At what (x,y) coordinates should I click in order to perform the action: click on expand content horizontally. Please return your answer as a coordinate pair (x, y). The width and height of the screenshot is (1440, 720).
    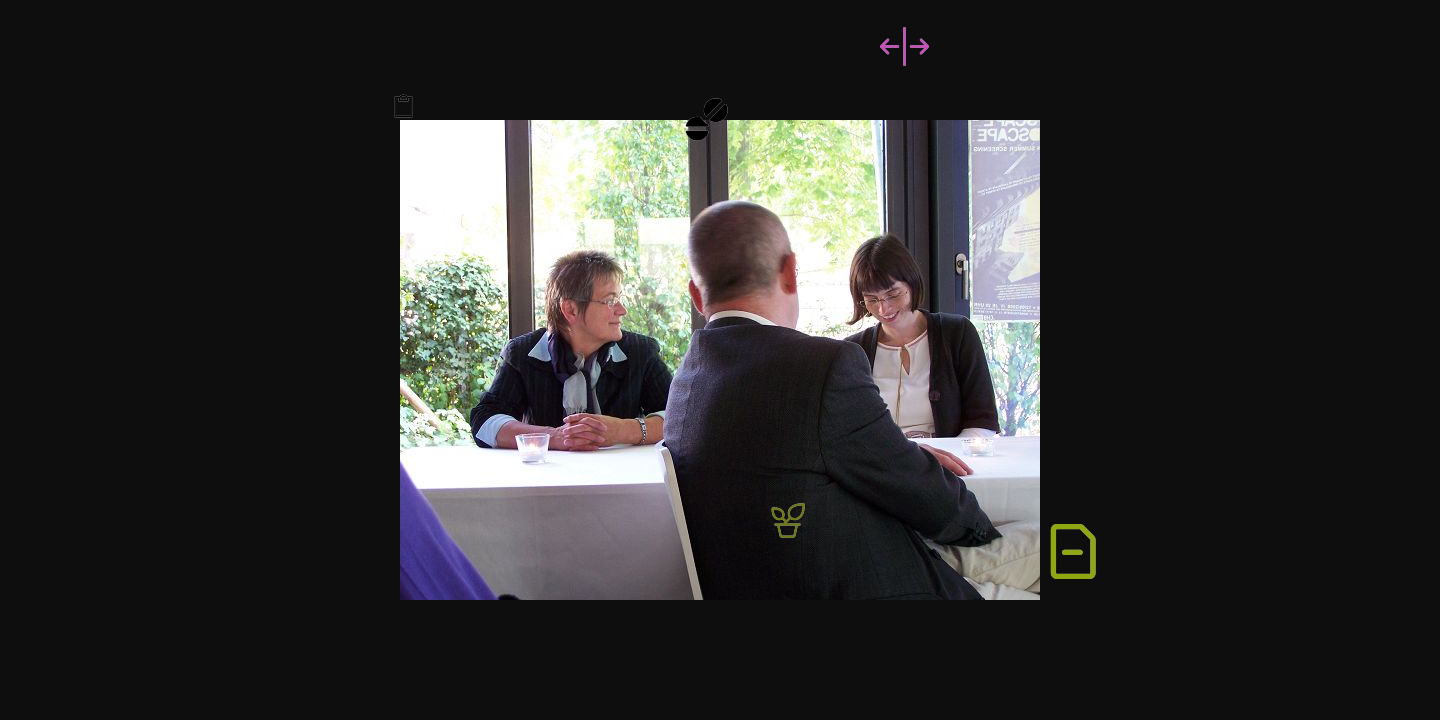
    Looking at the image, I should click on (904, 46).